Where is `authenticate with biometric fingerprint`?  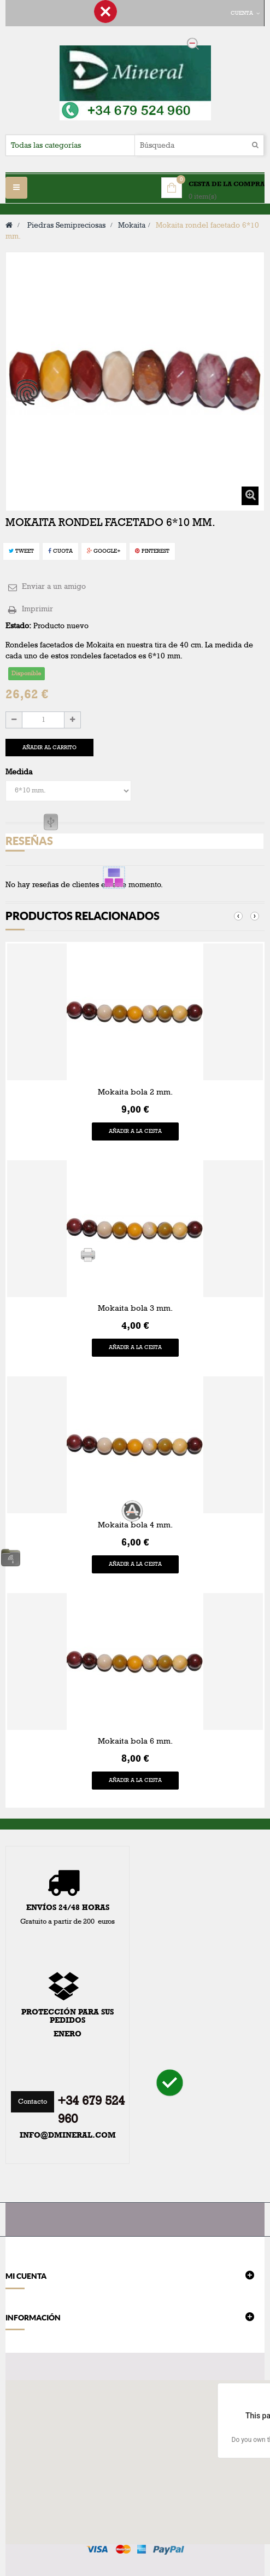 authenticate with biometric fingerprint is located at coordinates (28, 393).